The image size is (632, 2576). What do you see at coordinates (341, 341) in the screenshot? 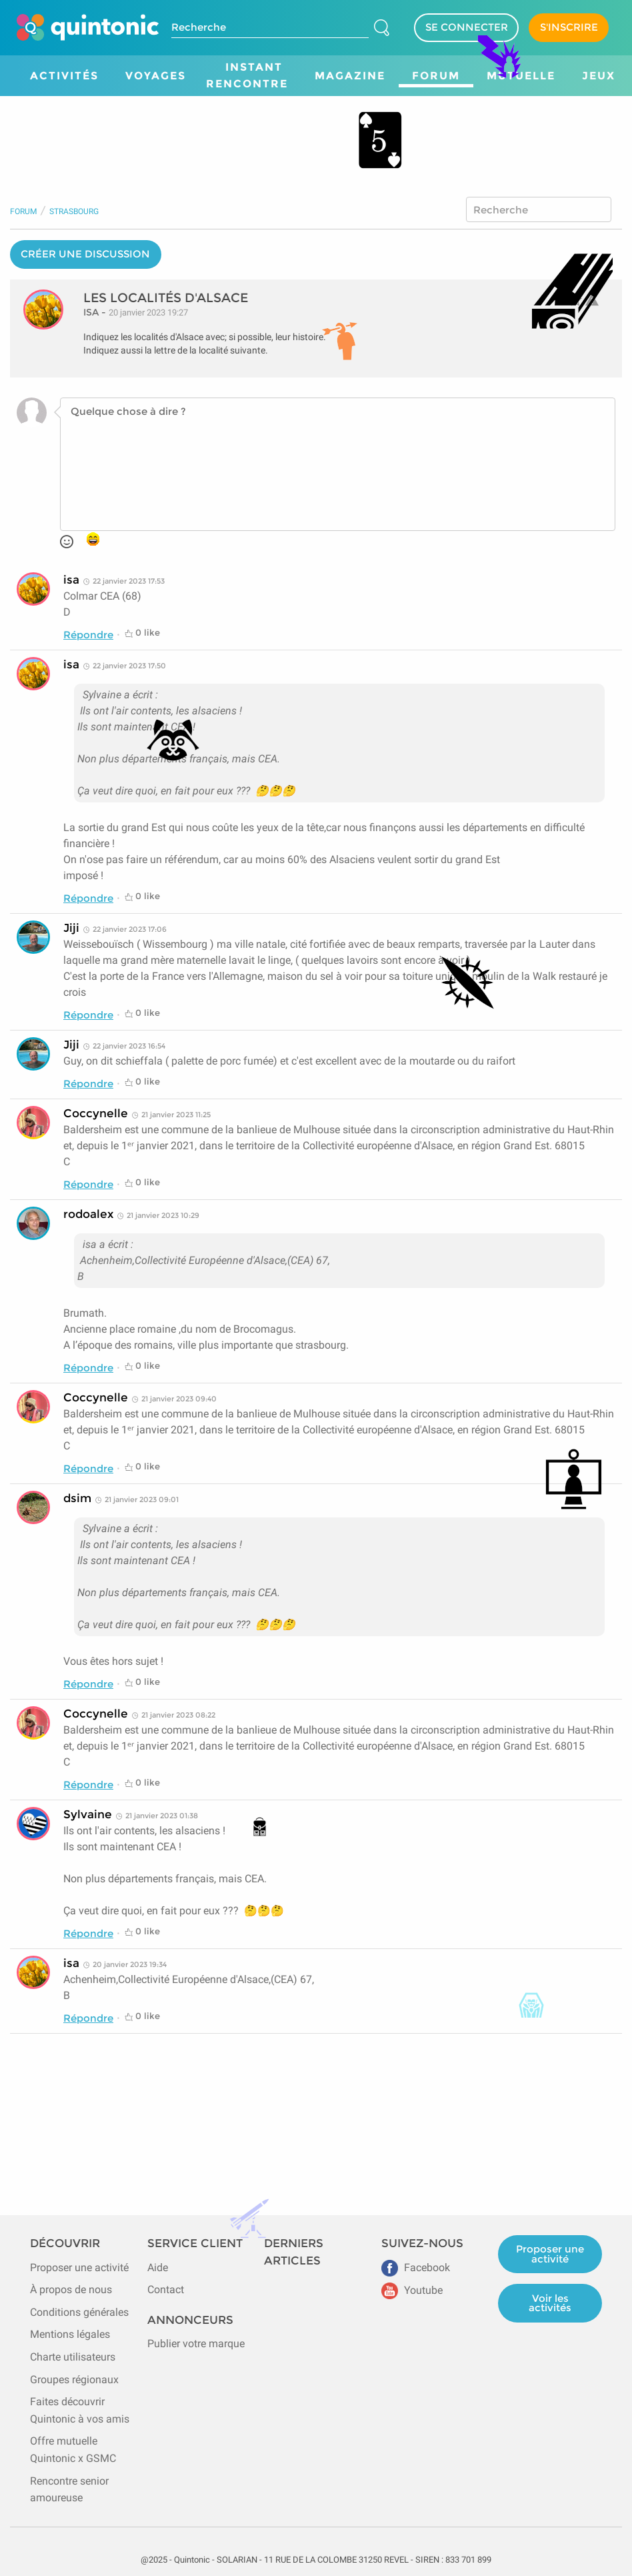
I see `indicates a critical hit or headshot in gameplay` at bounding box center [341, 341].